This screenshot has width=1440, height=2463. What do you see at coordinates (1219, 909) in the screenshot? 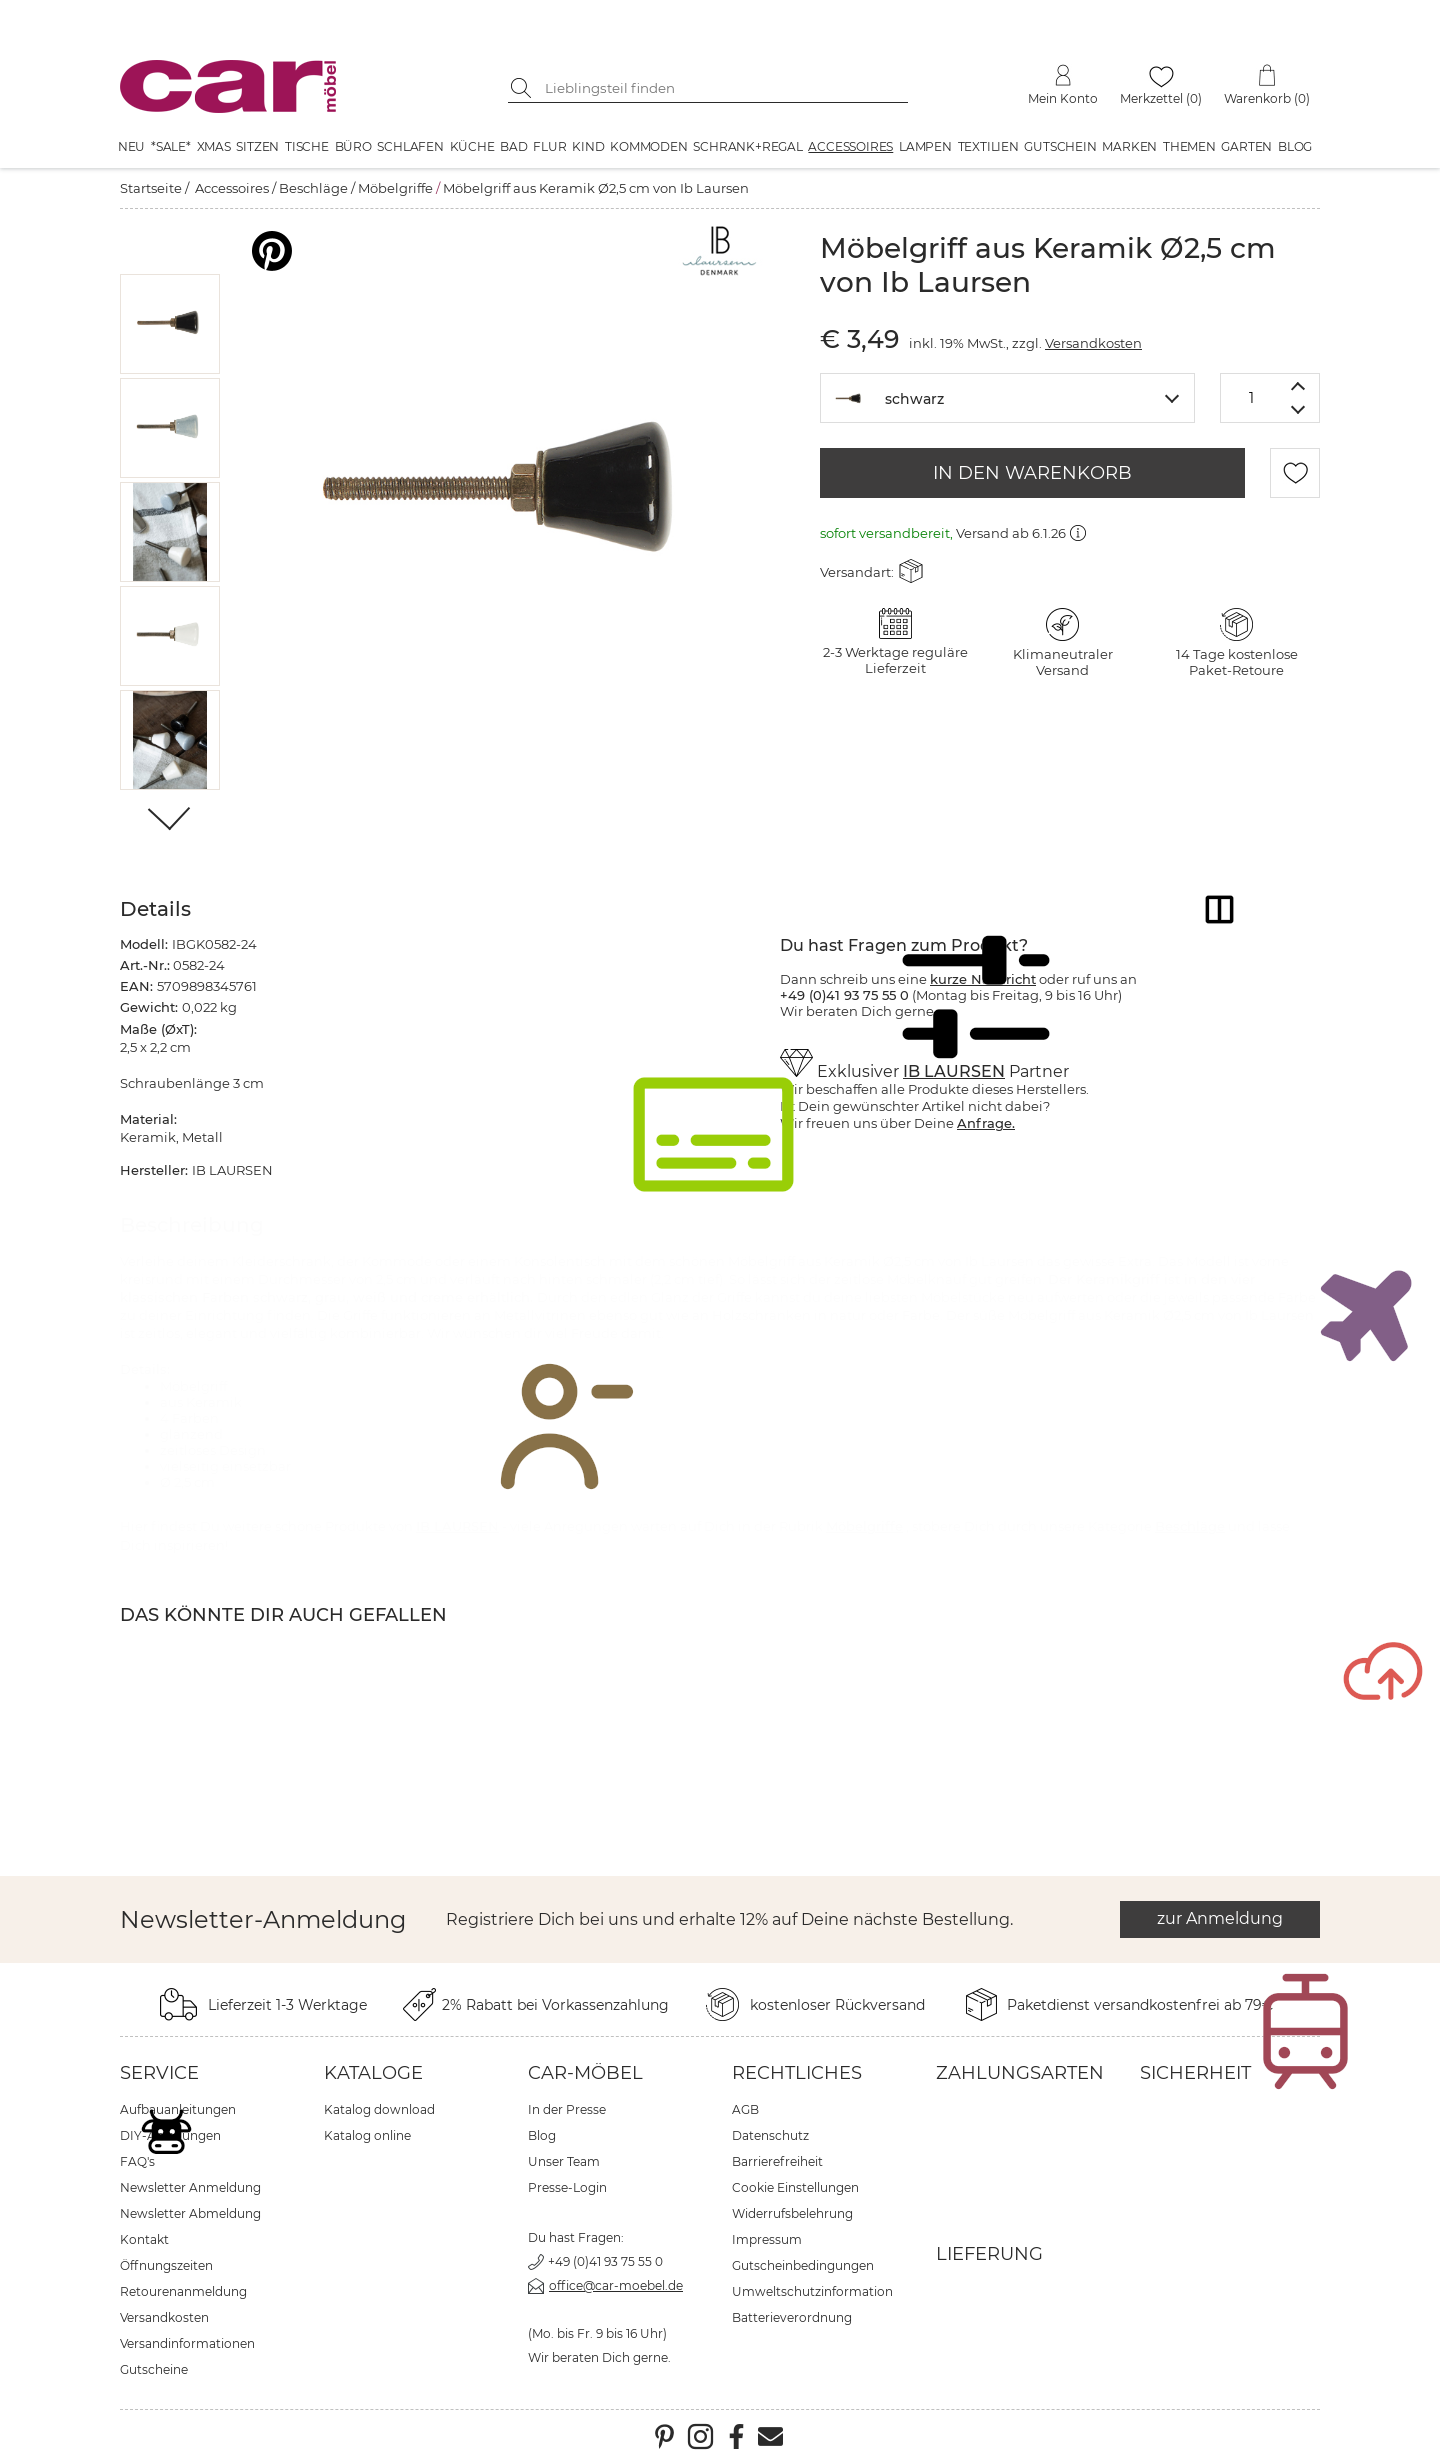
I see `split view horizontally` at bounding box center [1219, 909].